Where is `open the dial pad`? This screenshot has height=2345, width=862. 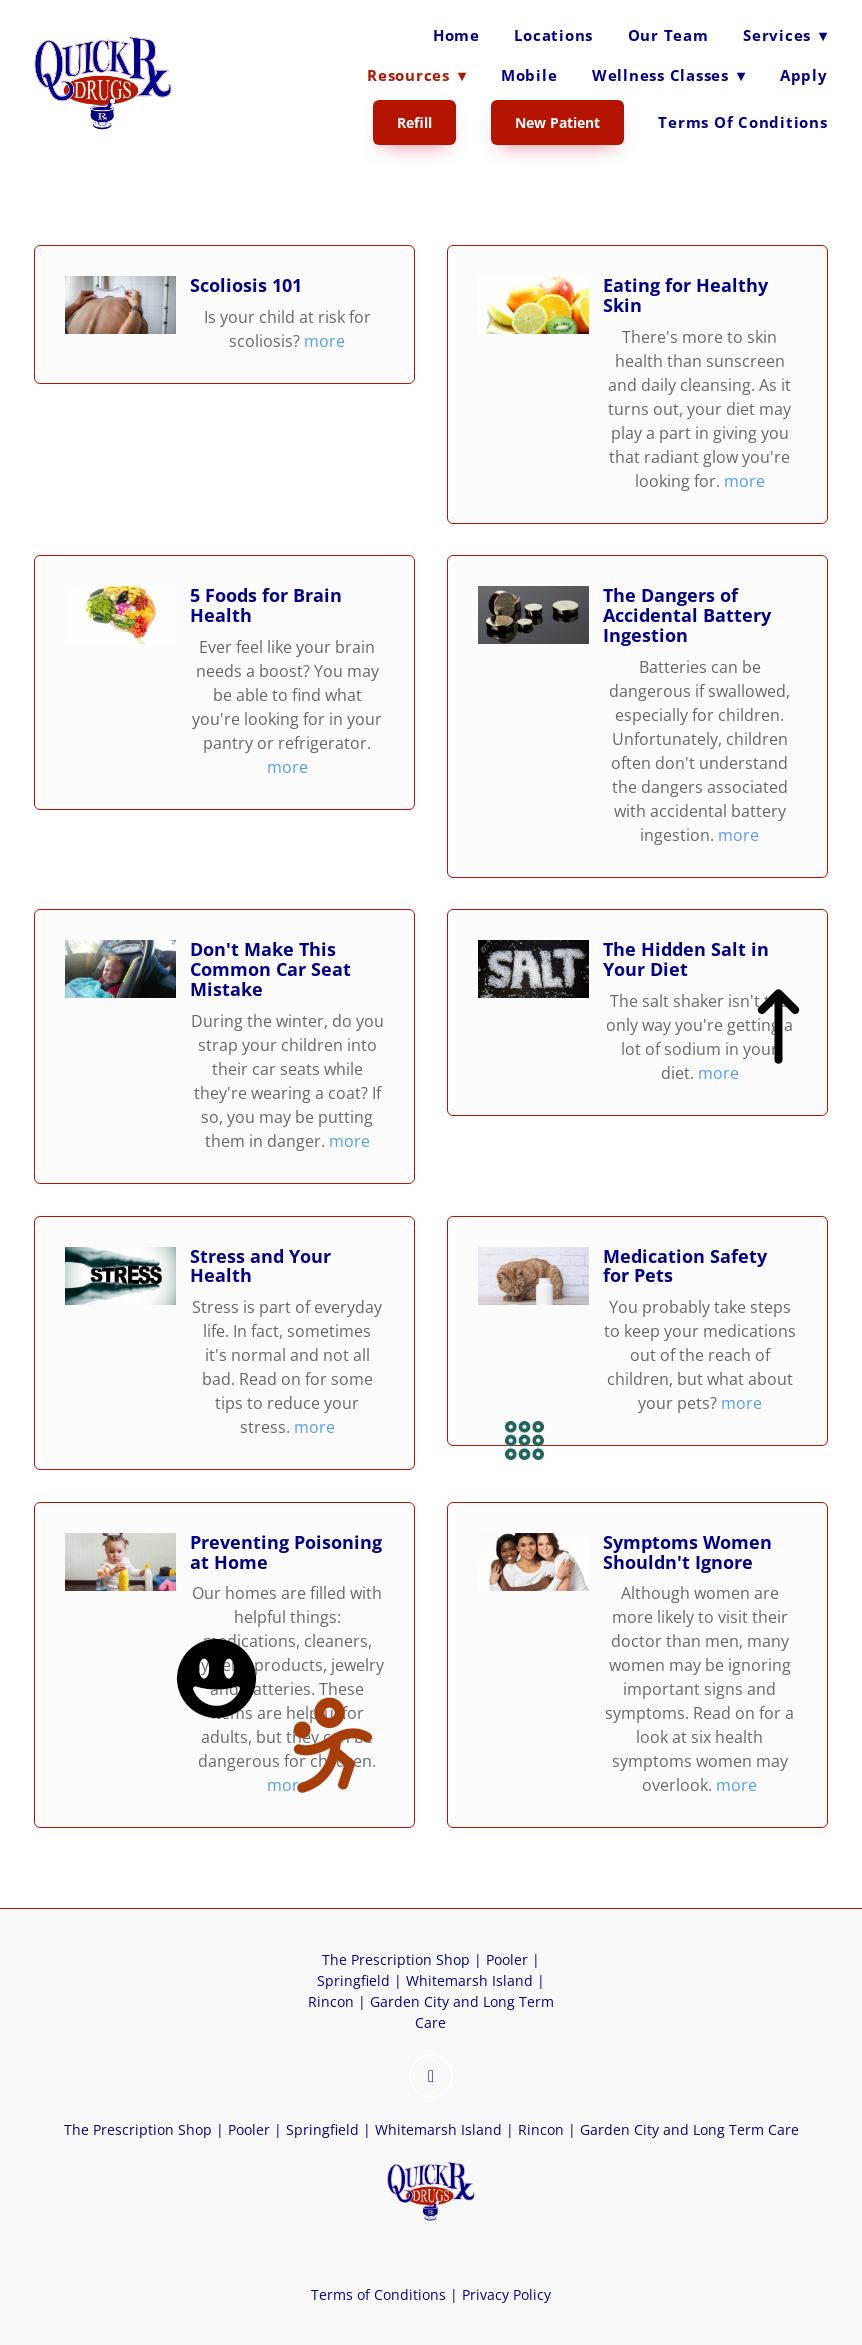 open the dial pad is located at coordinates (524, 1440).